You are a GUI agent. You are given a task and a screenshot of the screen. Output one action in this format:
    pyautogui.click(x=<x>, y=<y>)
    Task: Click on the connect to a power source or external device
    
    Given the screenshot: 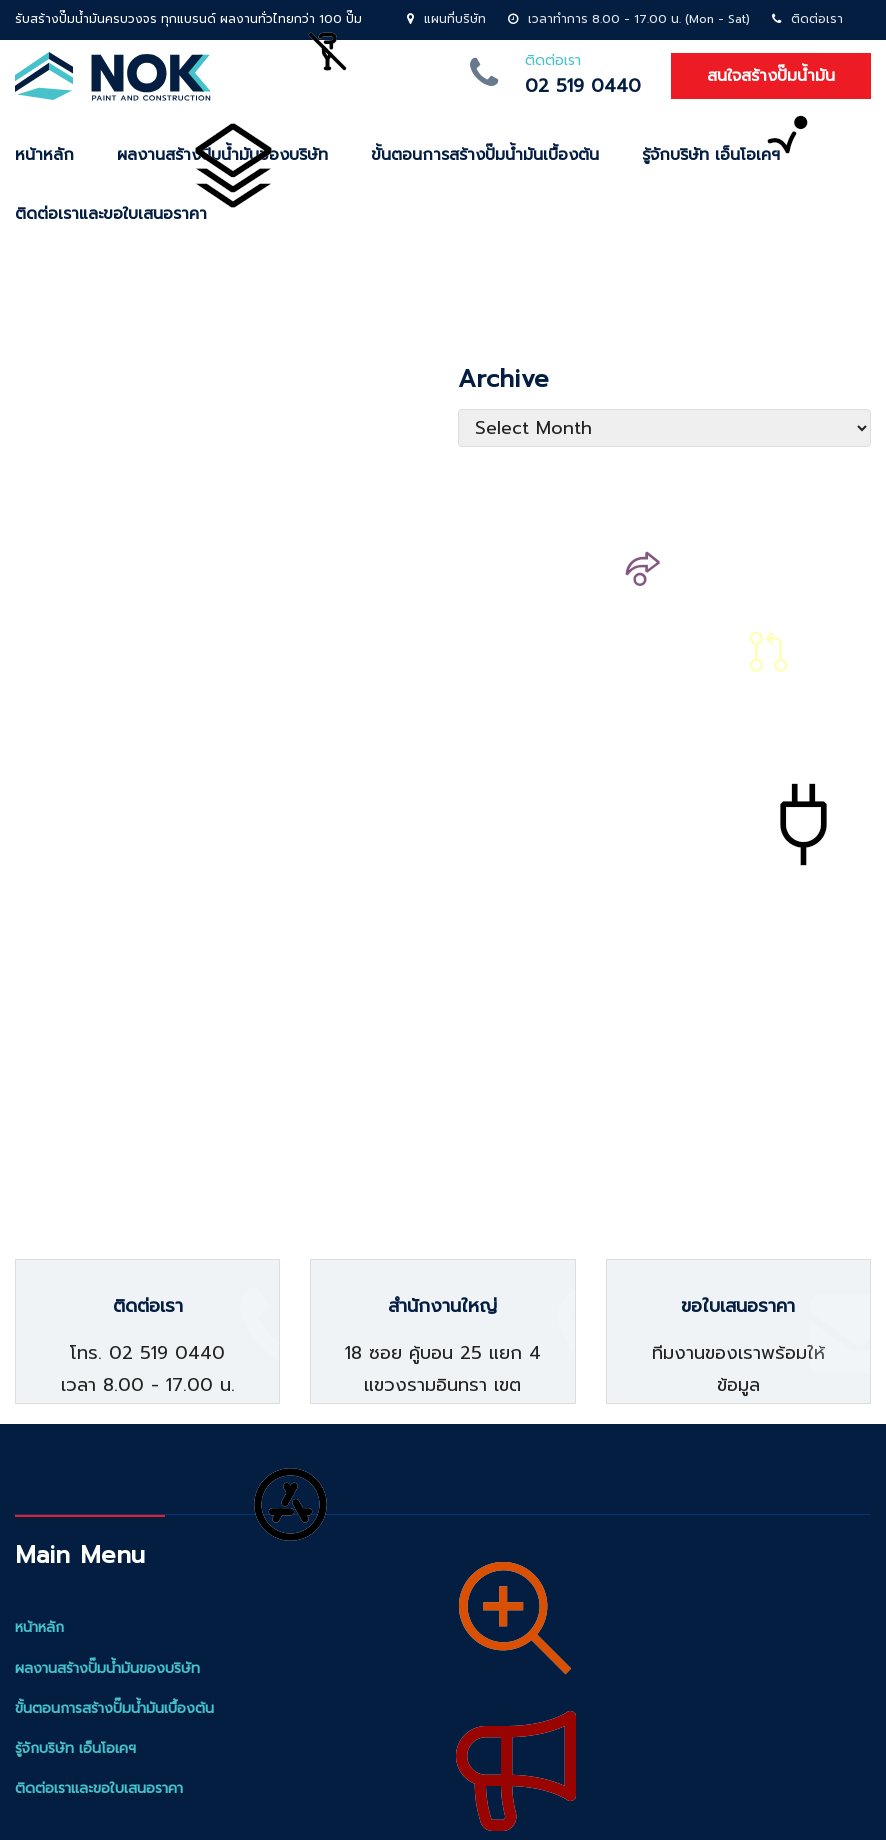 What is the action you would take?
    pyautogui.click(x=803, y=824)
    